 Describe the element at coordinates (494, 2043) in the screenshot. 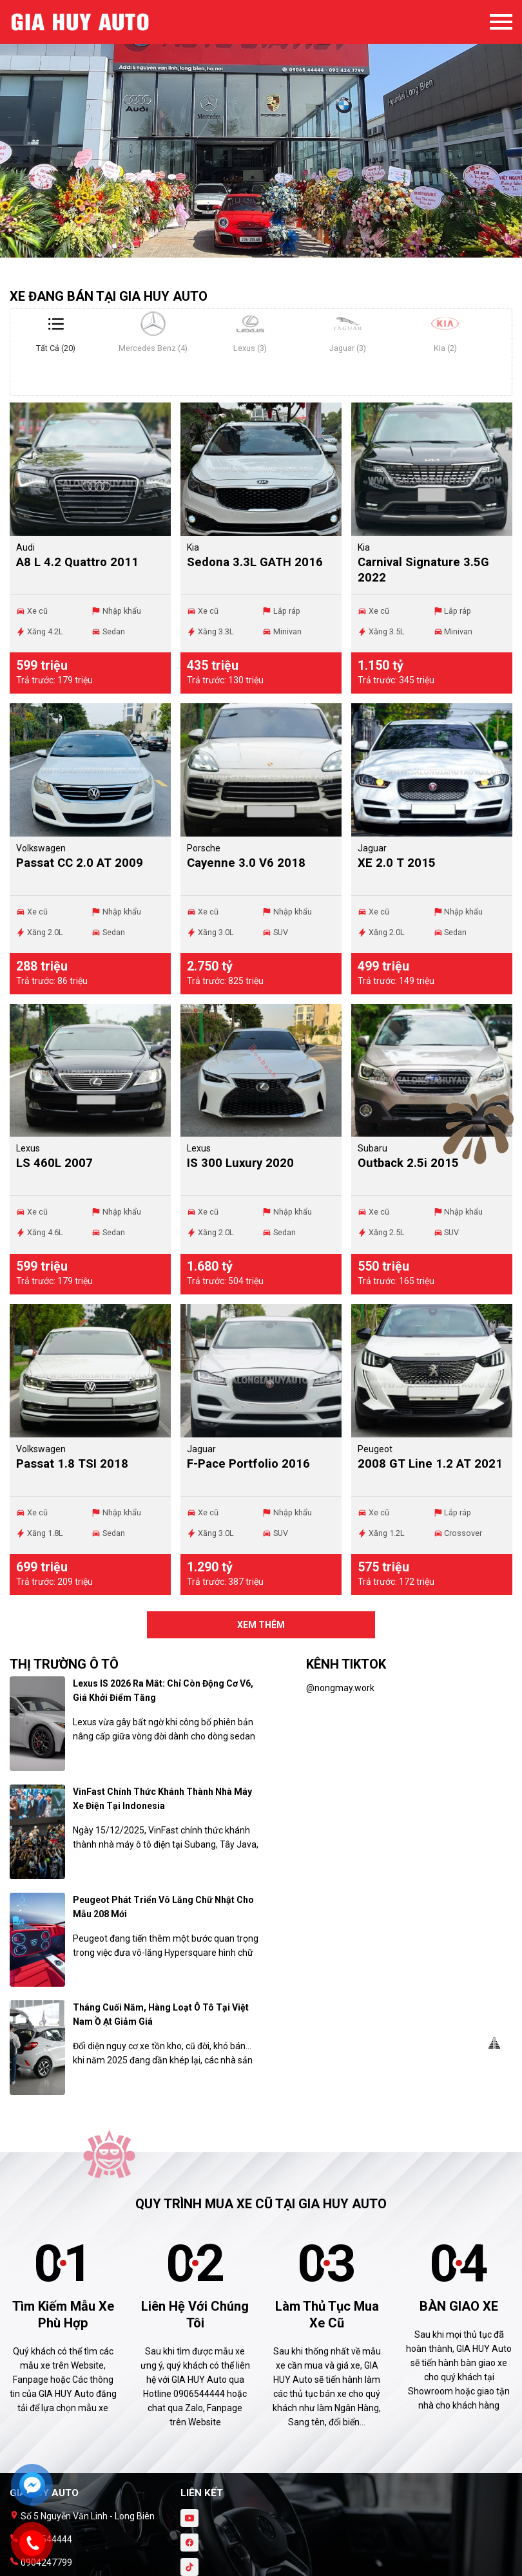

I see `explore ancient civilizations or history content` at that location.